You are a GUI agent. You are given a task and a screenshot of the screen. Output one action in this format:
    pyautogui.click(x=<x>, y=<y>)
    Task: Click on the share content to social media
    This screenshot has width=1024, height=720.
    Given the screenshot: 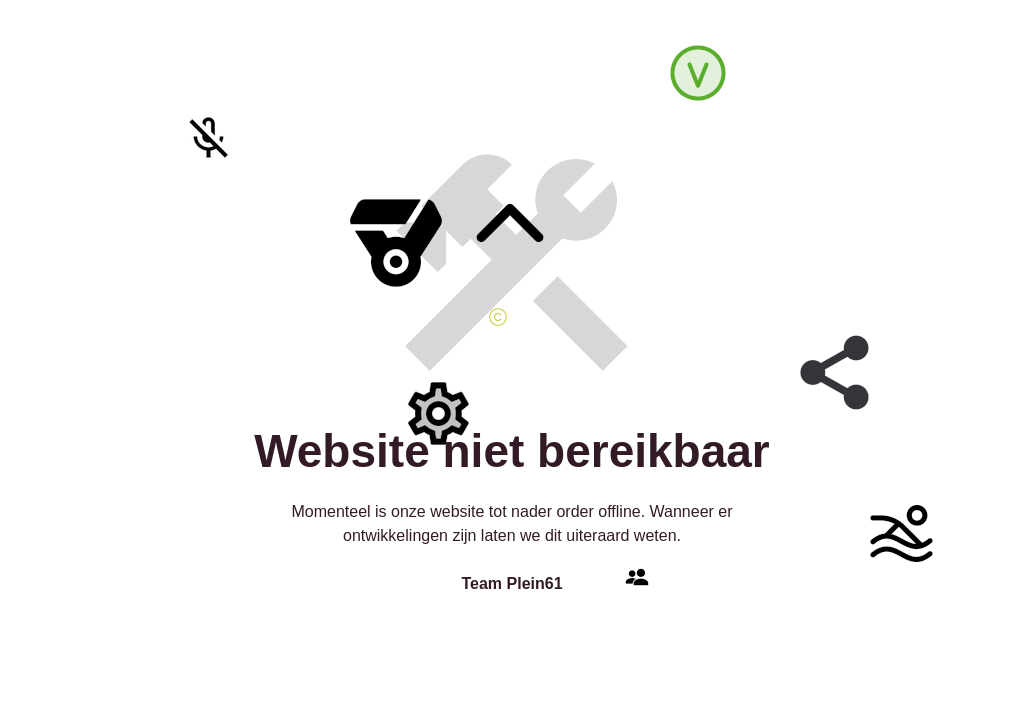 What is the action you would take?
    pyautogui.click(x=834, y=372)
    